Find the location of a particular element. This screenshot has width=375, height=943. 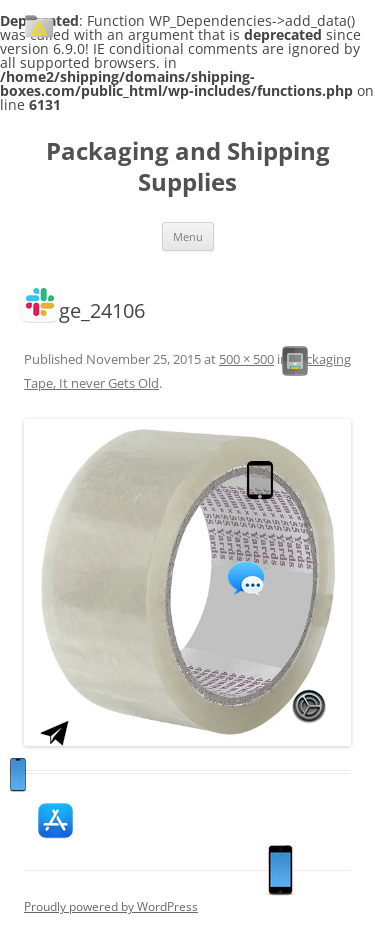

open system preferences or settings is located at coordinates (309, 706).